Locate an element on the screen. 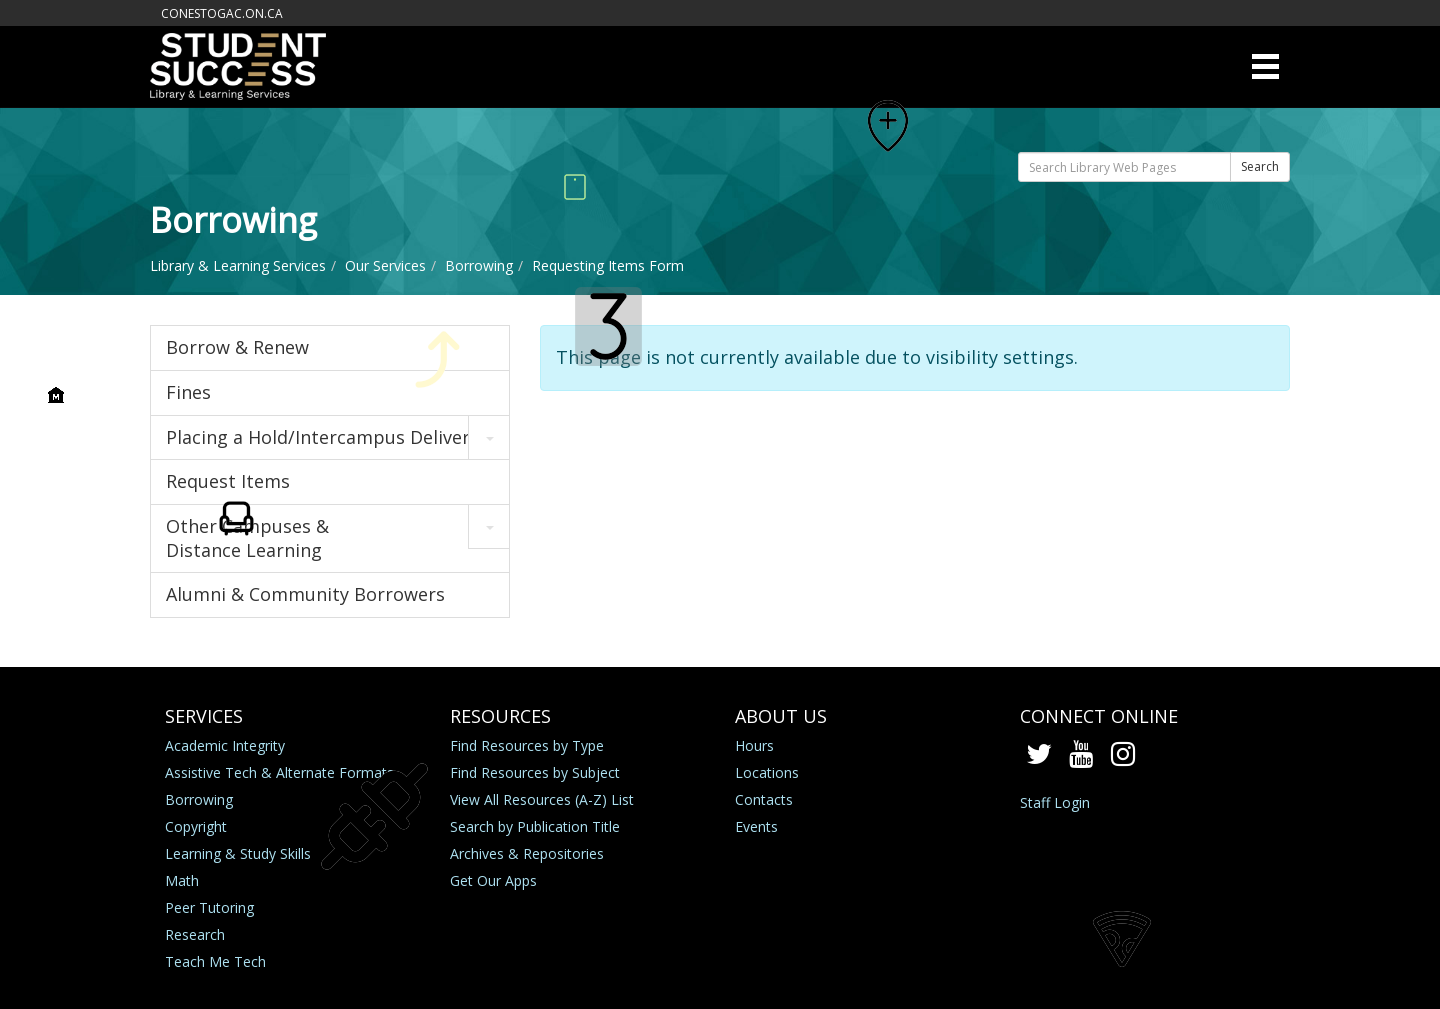  connect or establish a connection is located at coordinates (374, 816).